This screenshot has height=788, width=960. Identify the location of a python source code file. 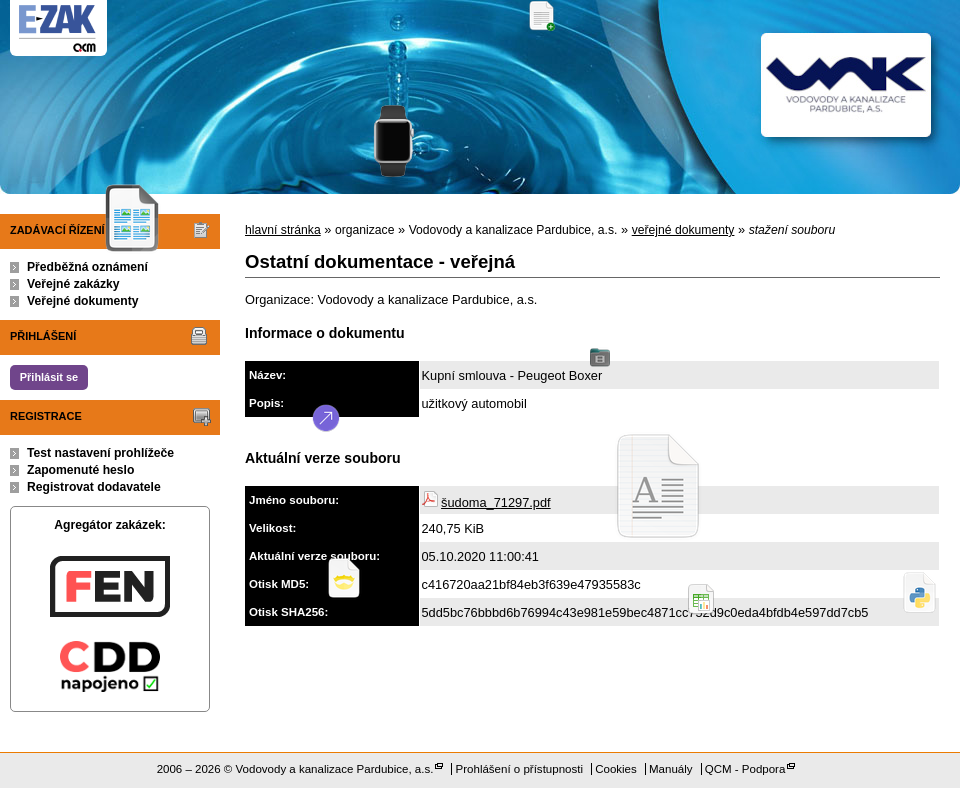
(919, 592).